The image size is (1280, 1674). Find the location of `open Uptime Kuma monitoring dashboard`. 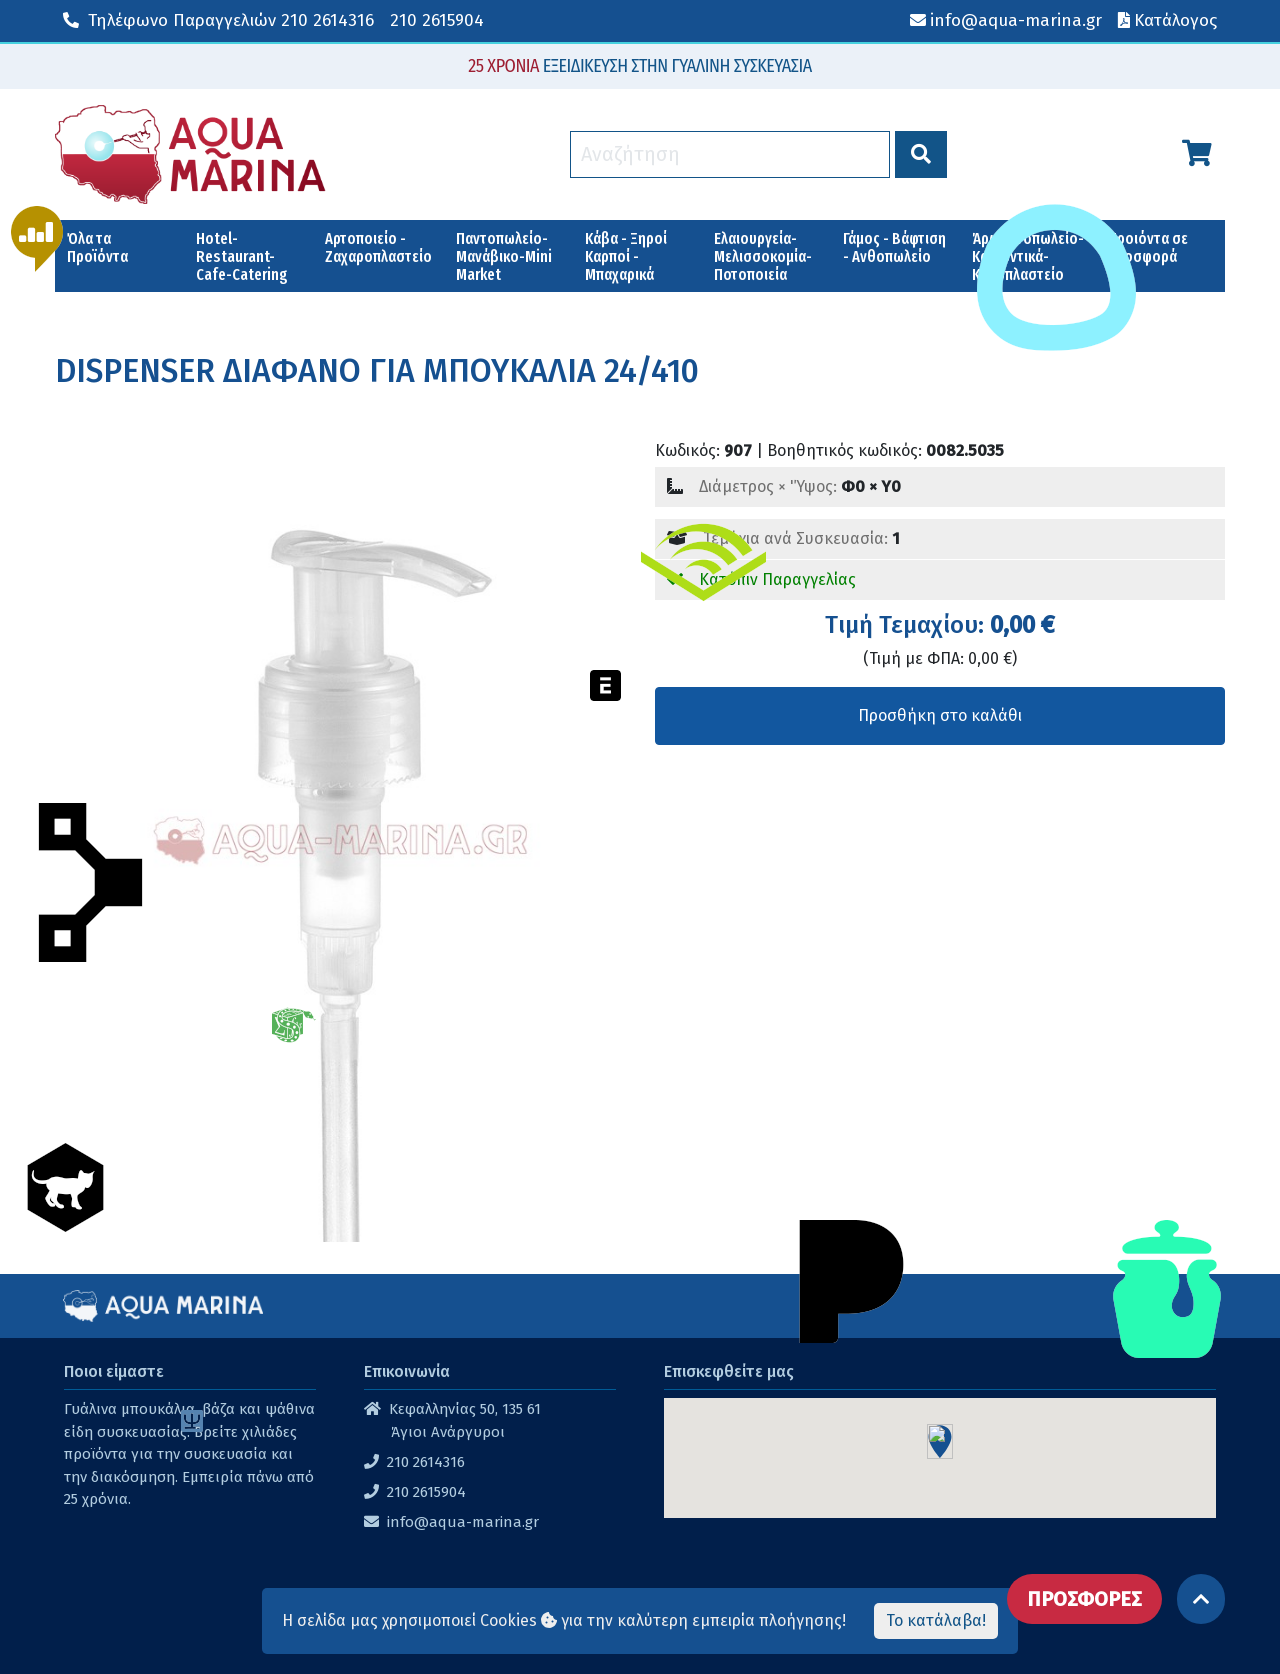

open Uptime Kuma monitoring dashboard is located at coordinates (1056, 277).